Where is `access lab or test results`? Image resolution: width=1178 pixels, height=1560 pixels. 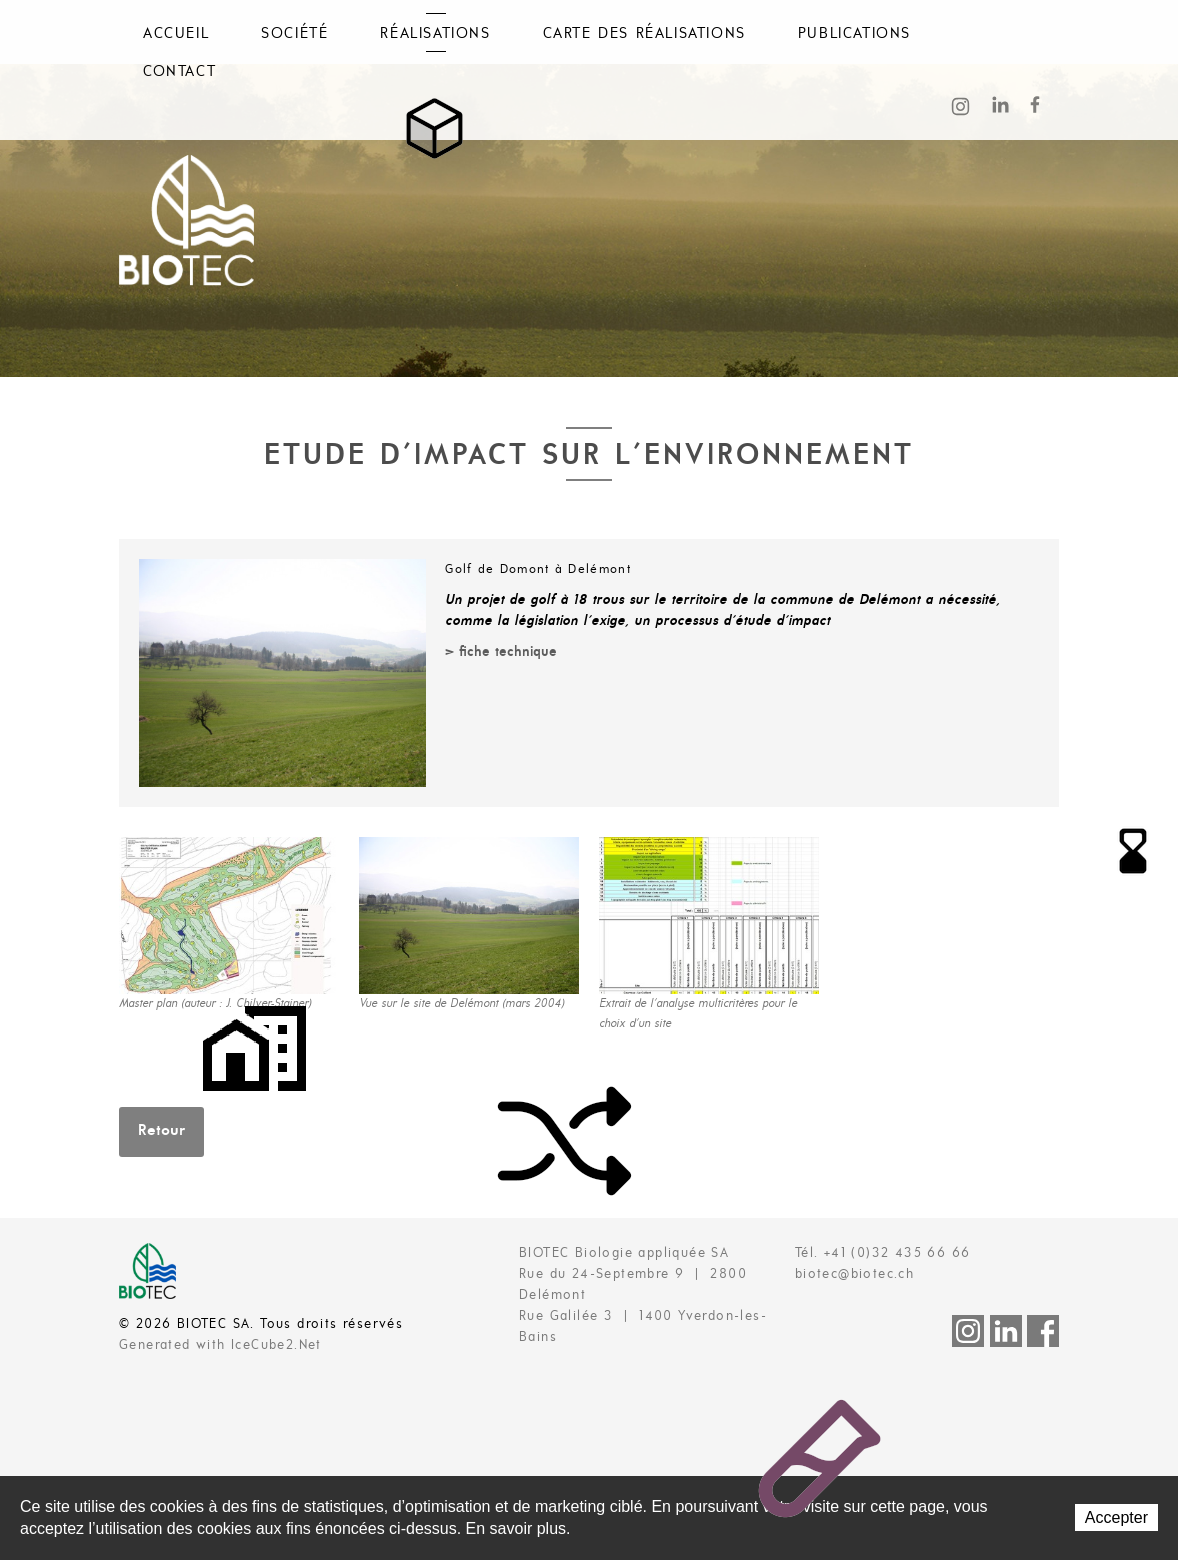 access lab or test results is located at coordinates (817, 1458).